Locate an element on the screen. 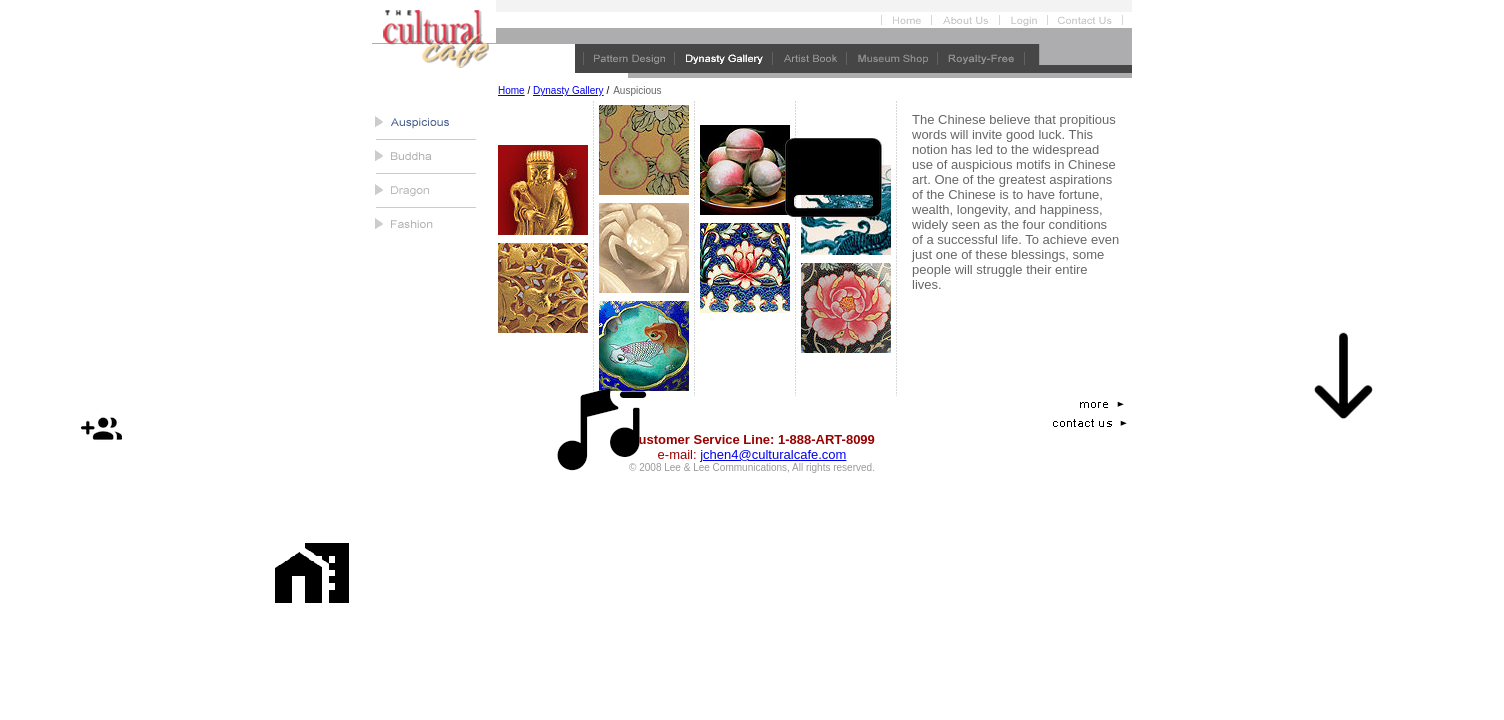 The width and height of the screenshot is (1504, 720). switch between home and office mode is located at coordinates (312, 573).